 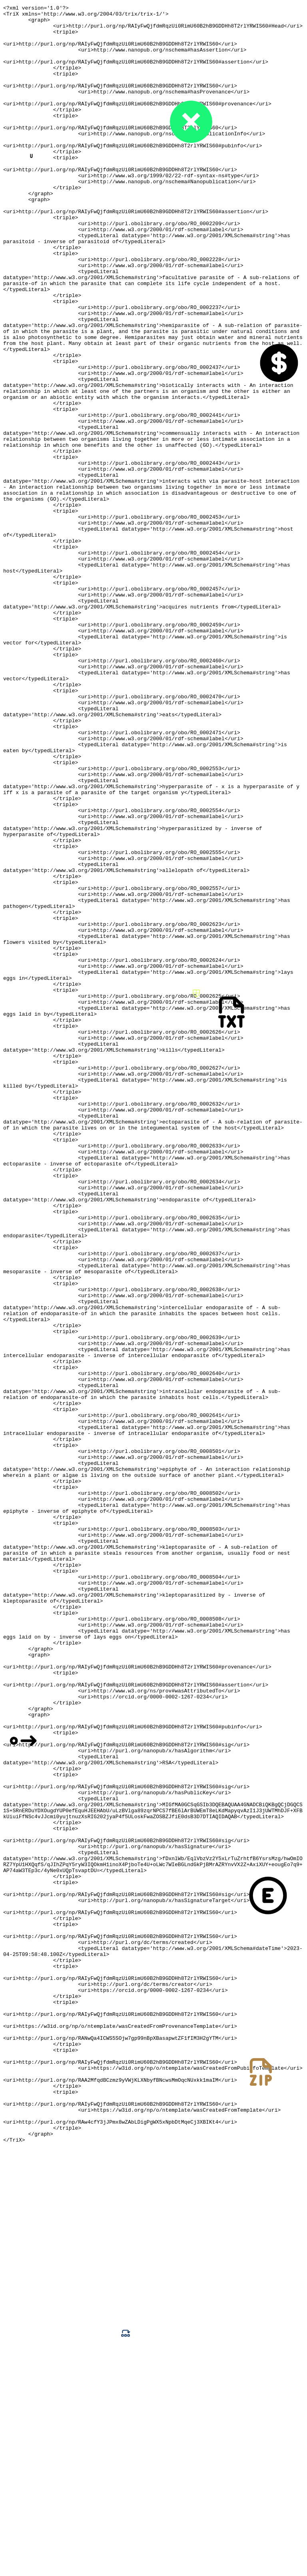 I want to click on reorder items in a list, so click(x=126, y=2333).